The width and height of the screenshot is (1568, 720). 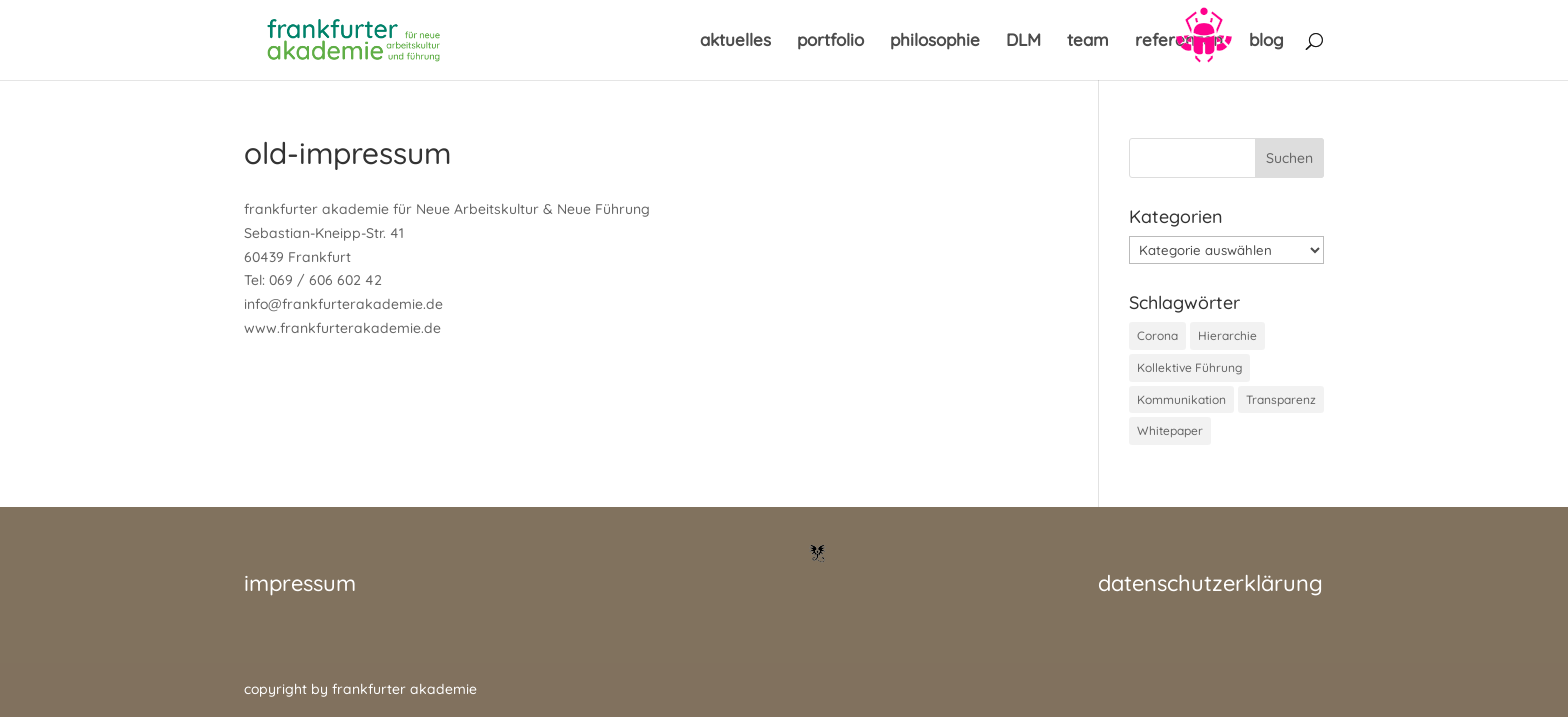 I want to click on indicates a flying insect enemy or creature type, so click(x=1204, y=35).